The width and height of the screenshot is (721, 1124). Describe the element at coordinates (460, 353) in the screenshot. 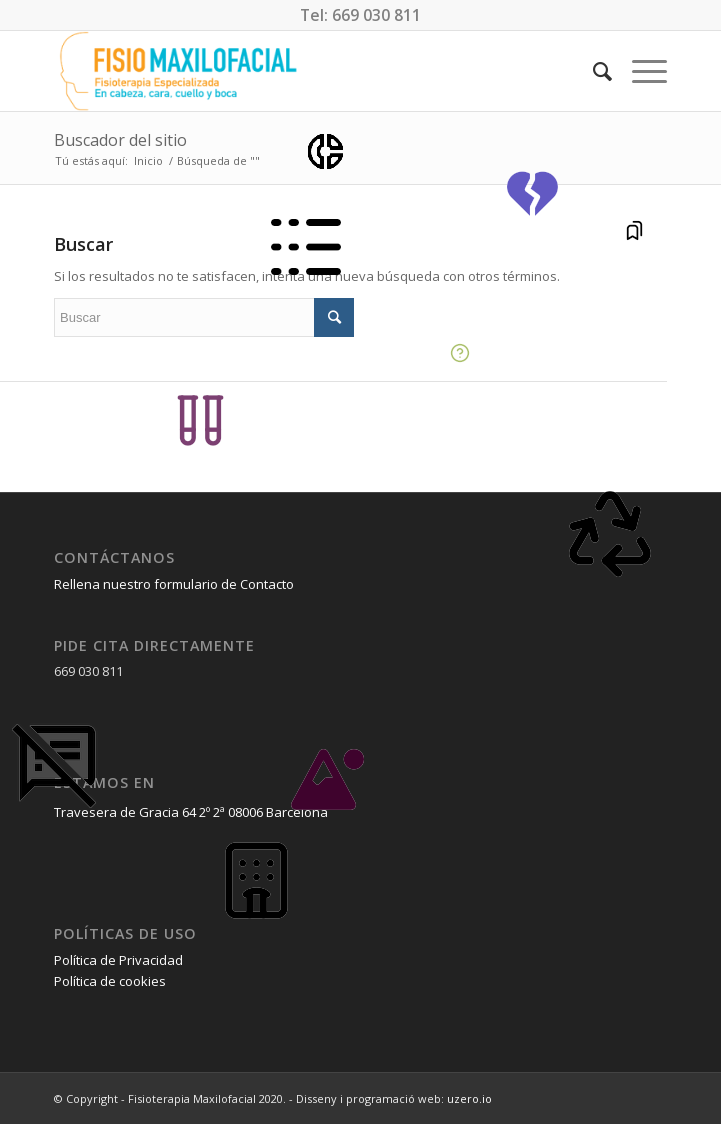

I see `access help or support information` at that location.